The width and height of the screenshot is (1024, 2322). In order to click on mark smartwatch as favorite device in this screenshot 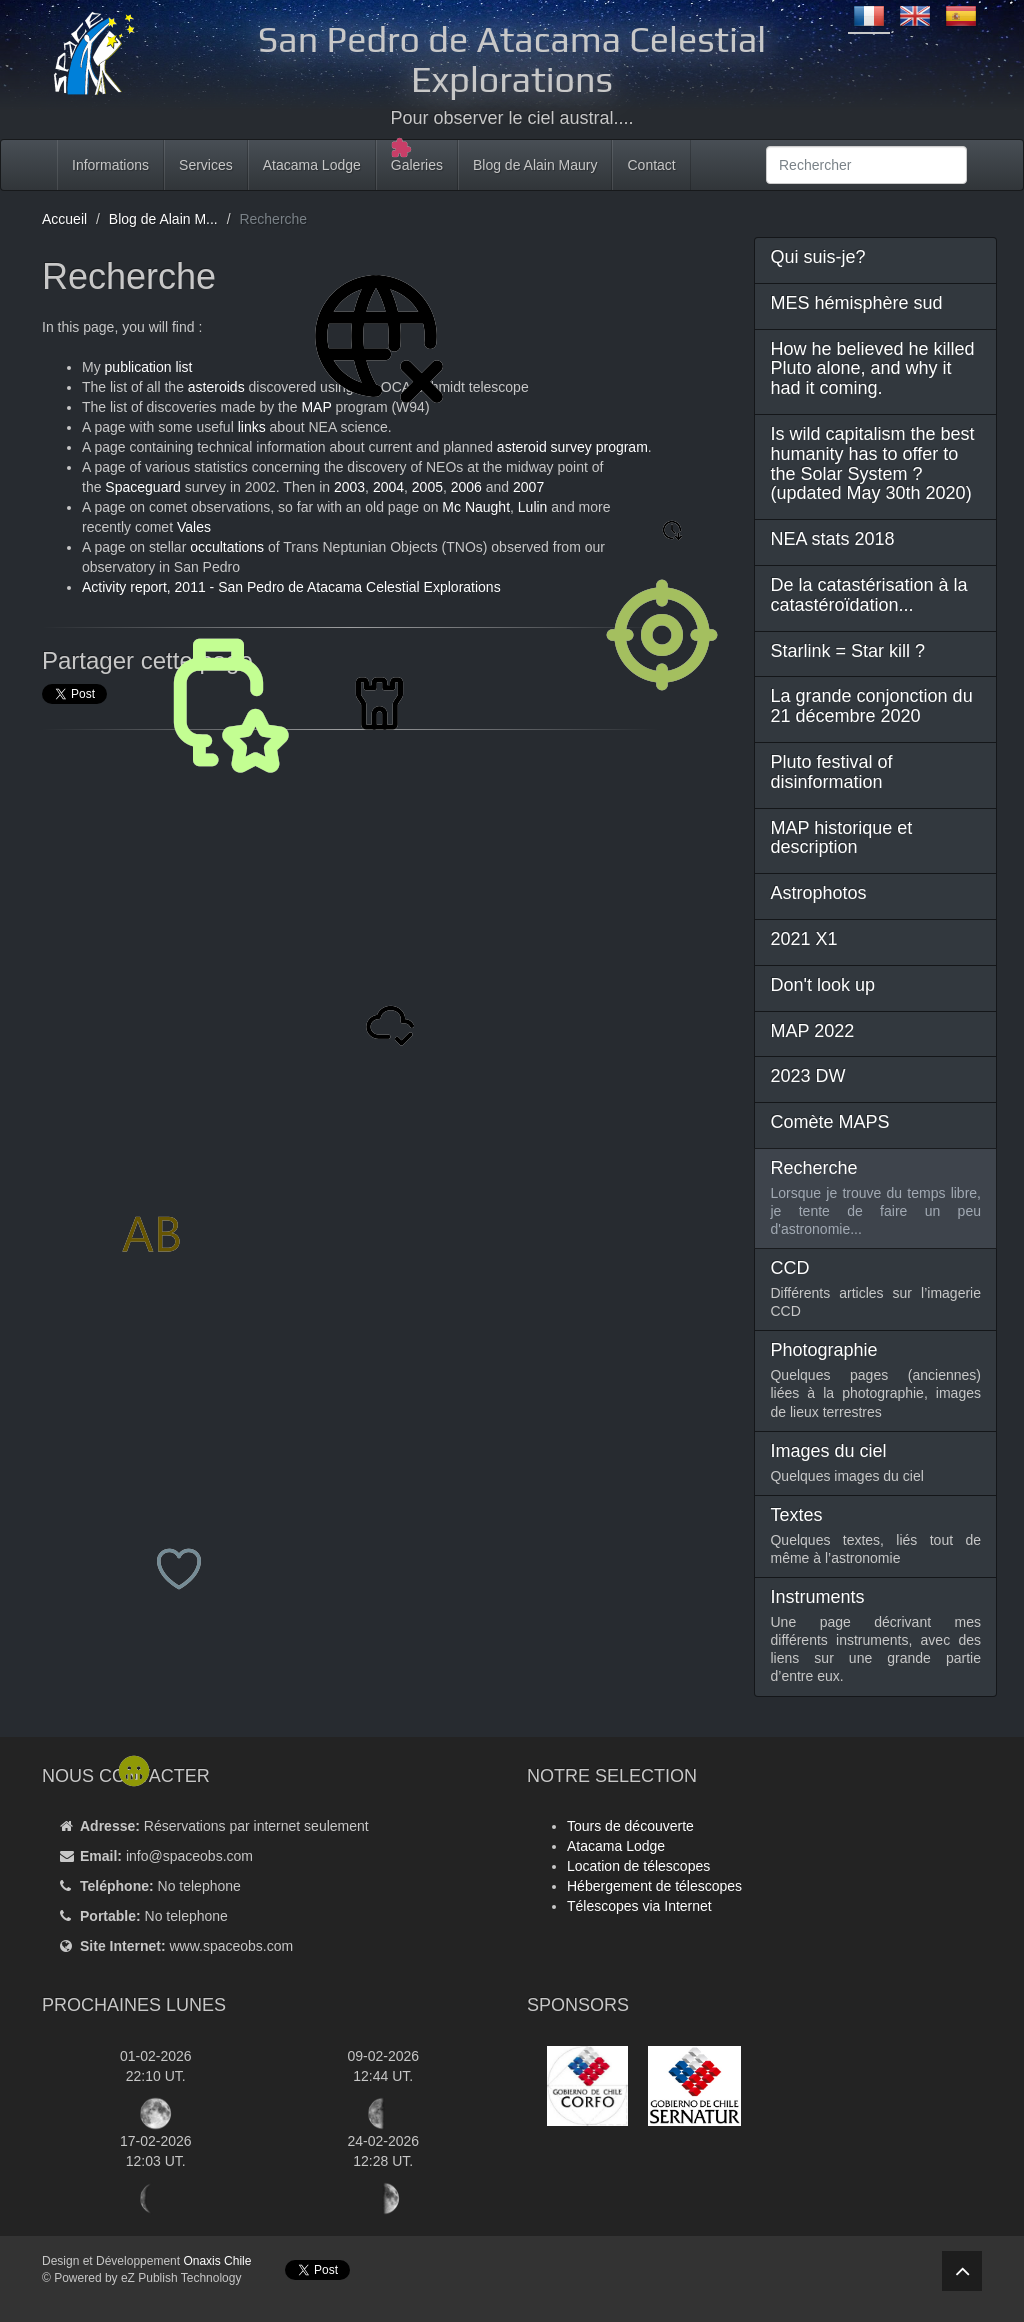, I will do `click(218, 702)`.